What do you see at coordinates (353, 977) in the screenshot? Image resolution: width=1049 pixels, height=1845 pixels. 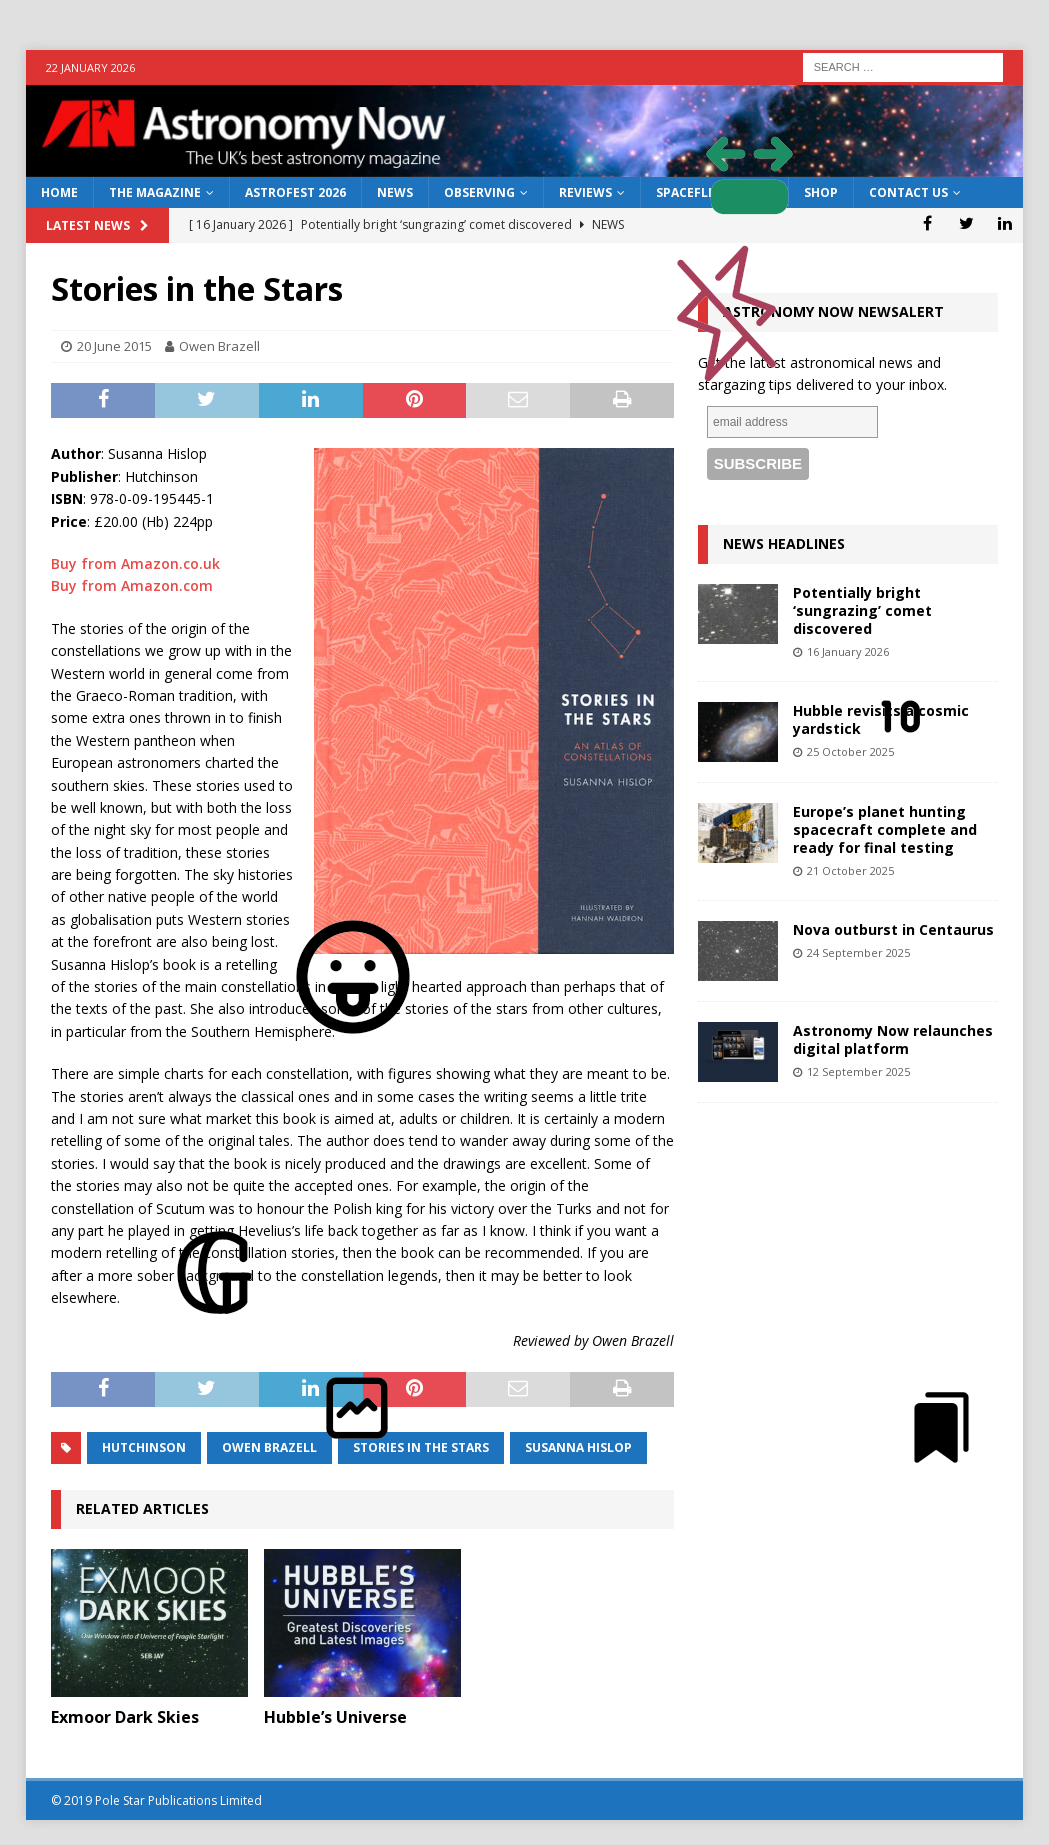 I see `add a playful or silly reaction` at bounding box center [353, 977].